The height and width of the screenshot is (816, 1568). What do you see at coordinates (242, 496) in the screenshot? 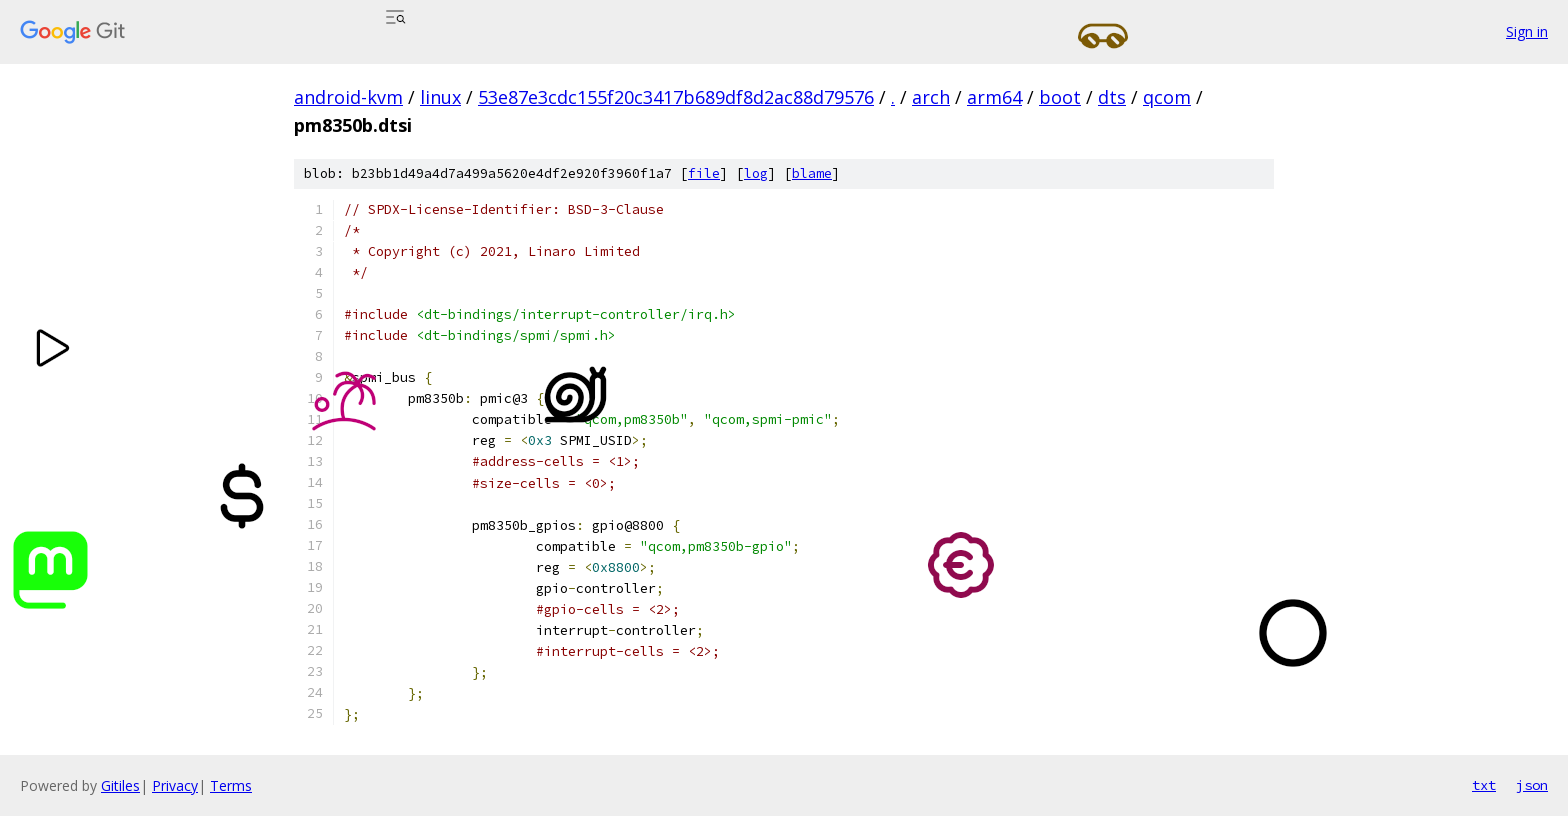
I see `view account balance or financial information` at bounding box center [242, 496].